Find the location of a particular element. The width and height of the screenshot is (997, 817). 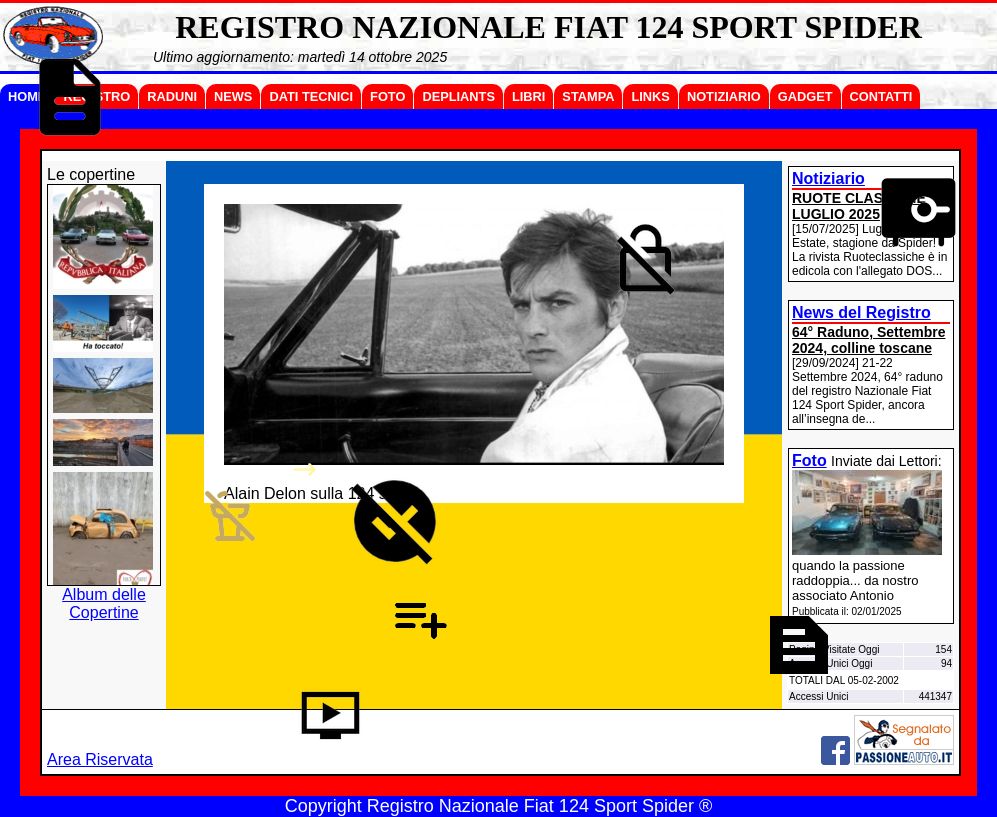

play on-demand video content is located at coordinates (330, 715).